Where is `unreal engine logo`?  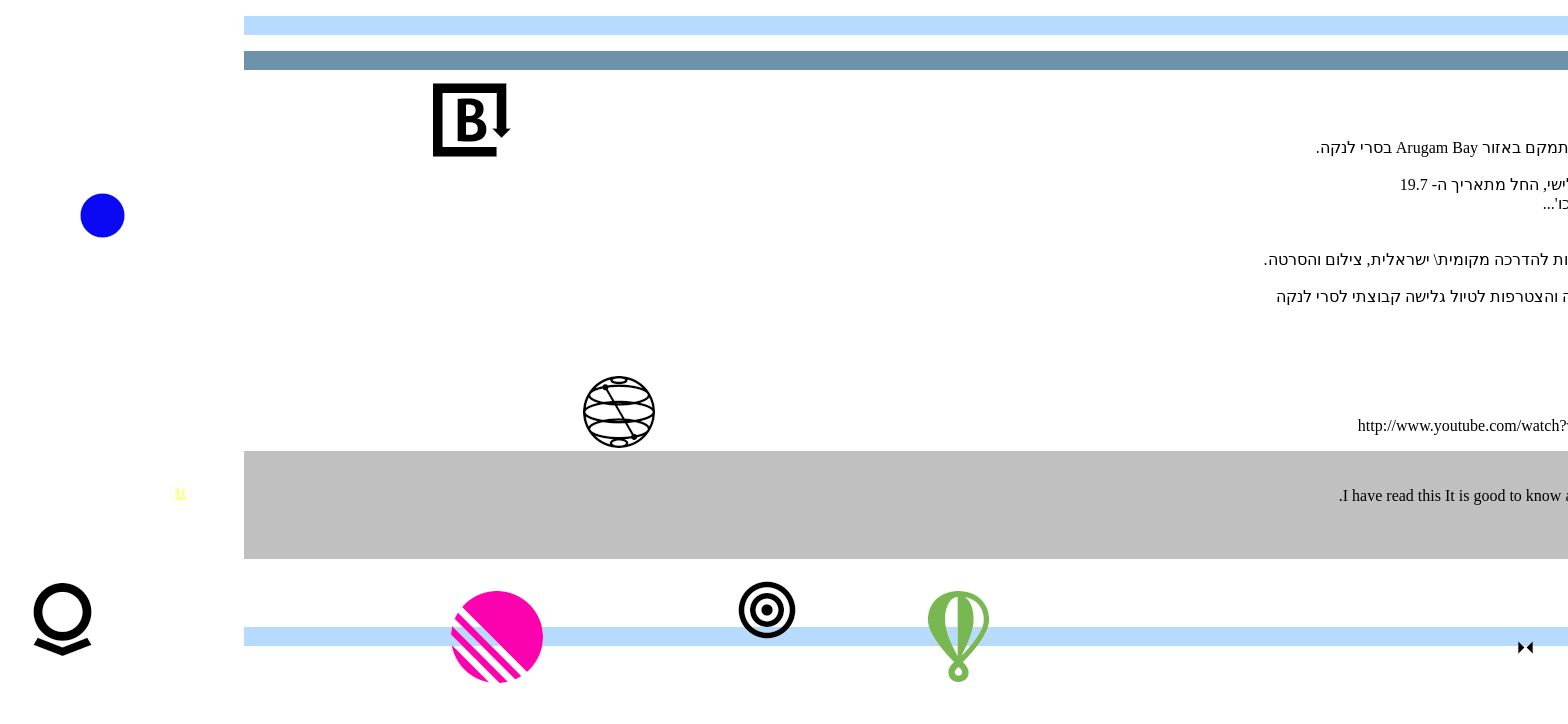 unreal engine logo is located at coordinates (181, 494).